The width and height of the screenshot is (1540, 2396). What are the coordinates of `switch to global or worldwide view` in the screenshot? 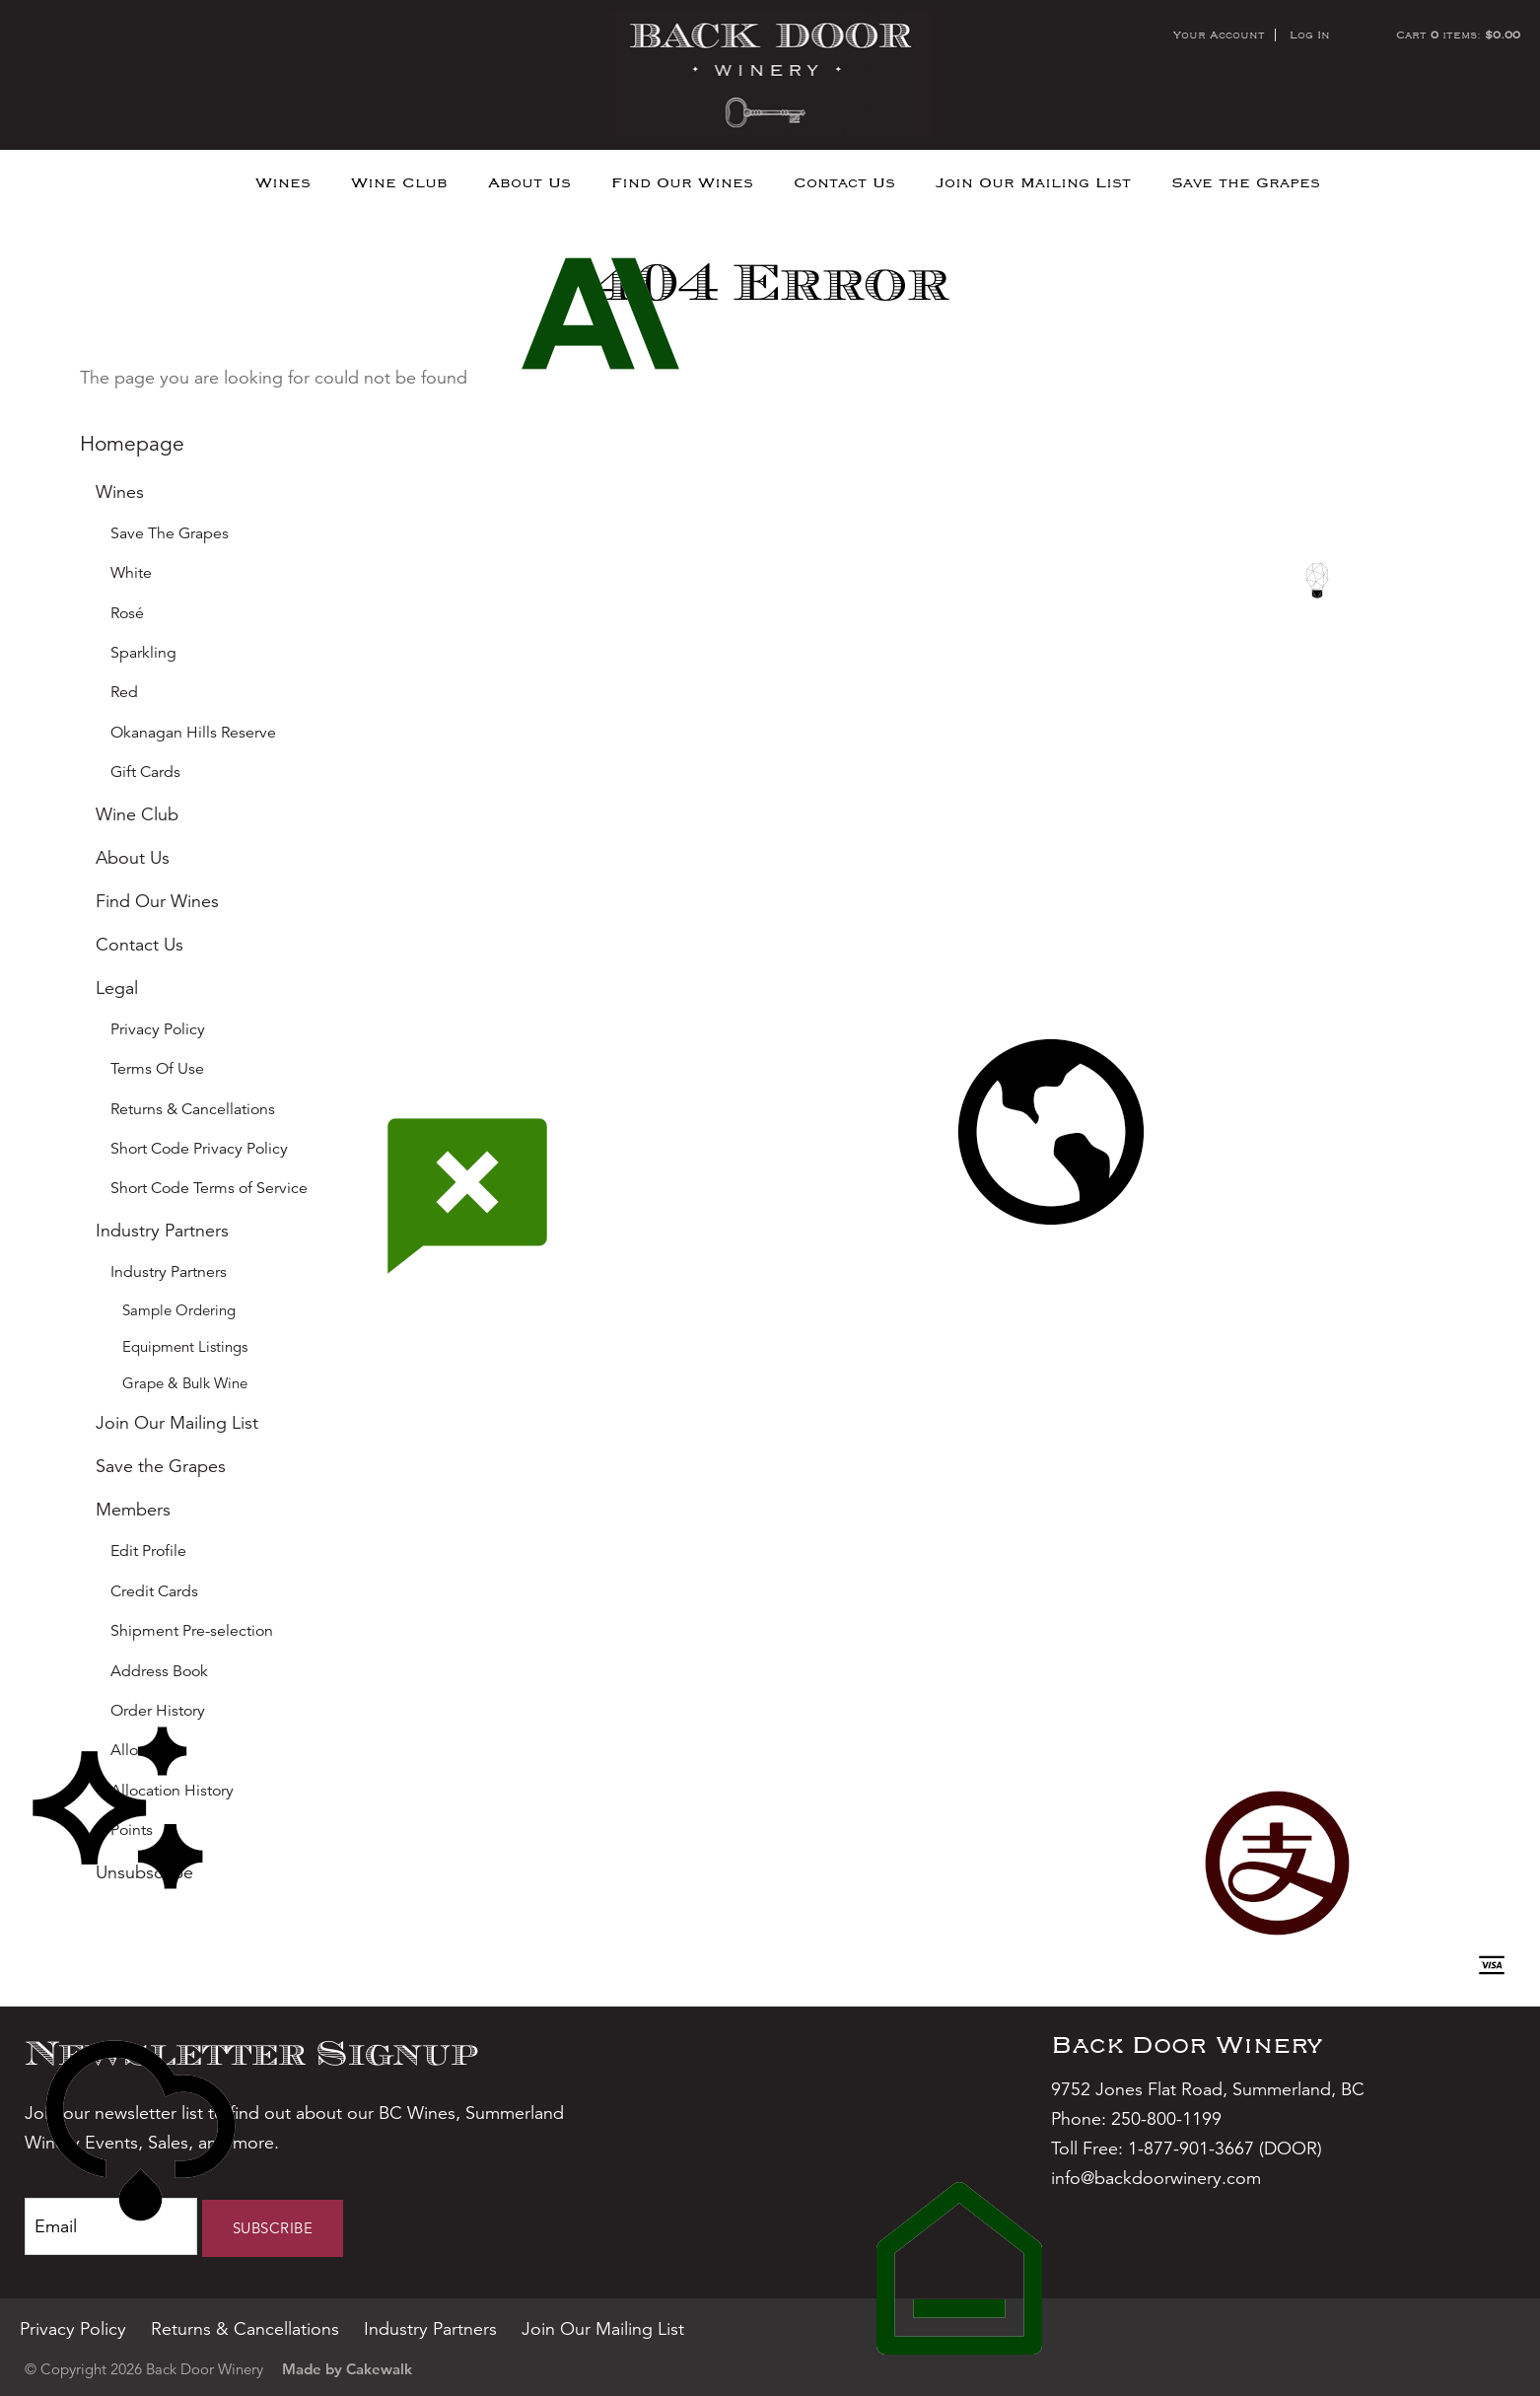 It's located at (1051, 1132).